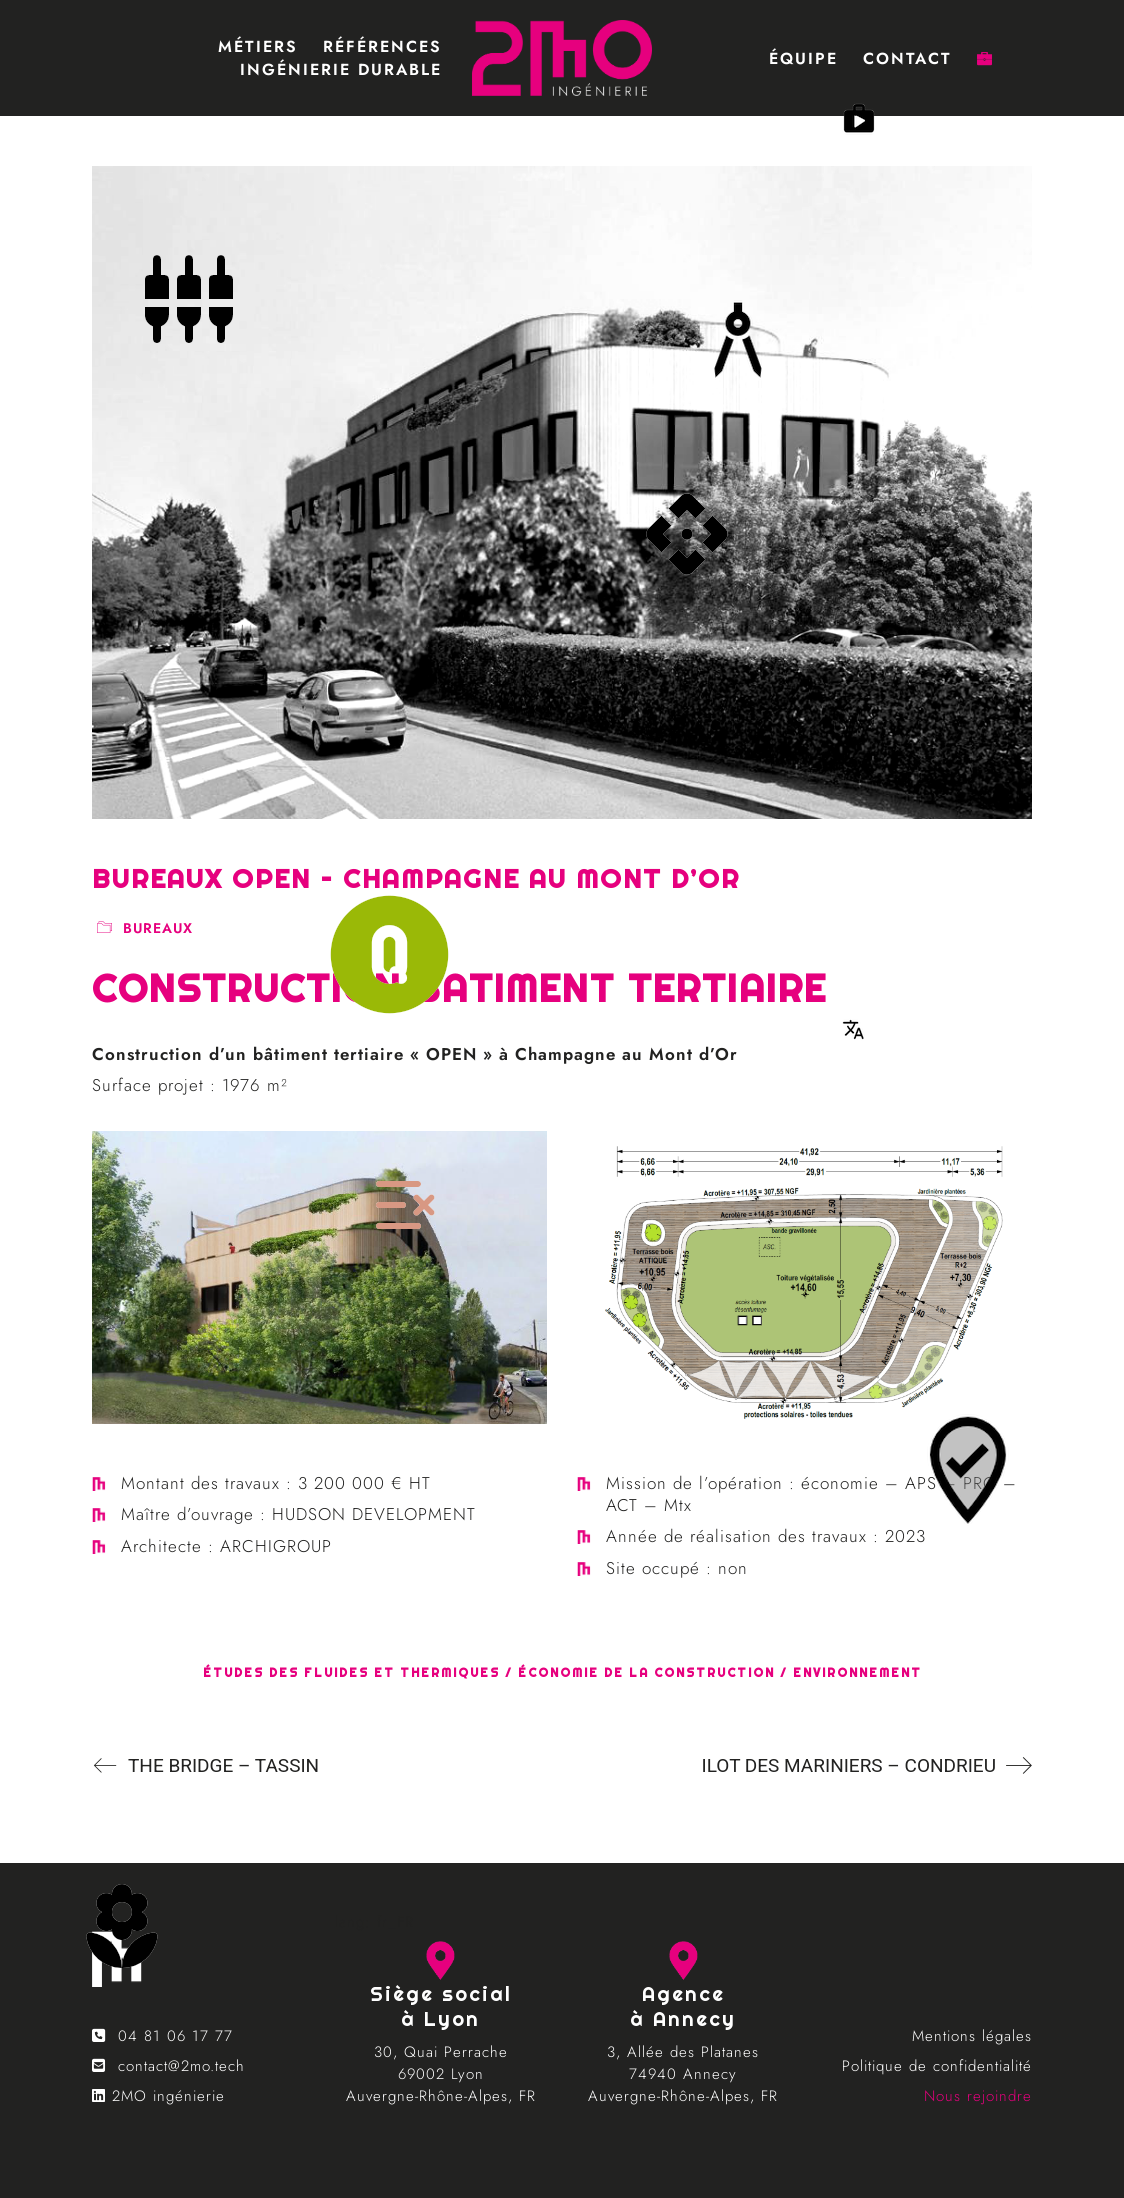 The width and height of the screenshot is (1124, 2198). I want to click on remove item from list, so click(406, 1205).